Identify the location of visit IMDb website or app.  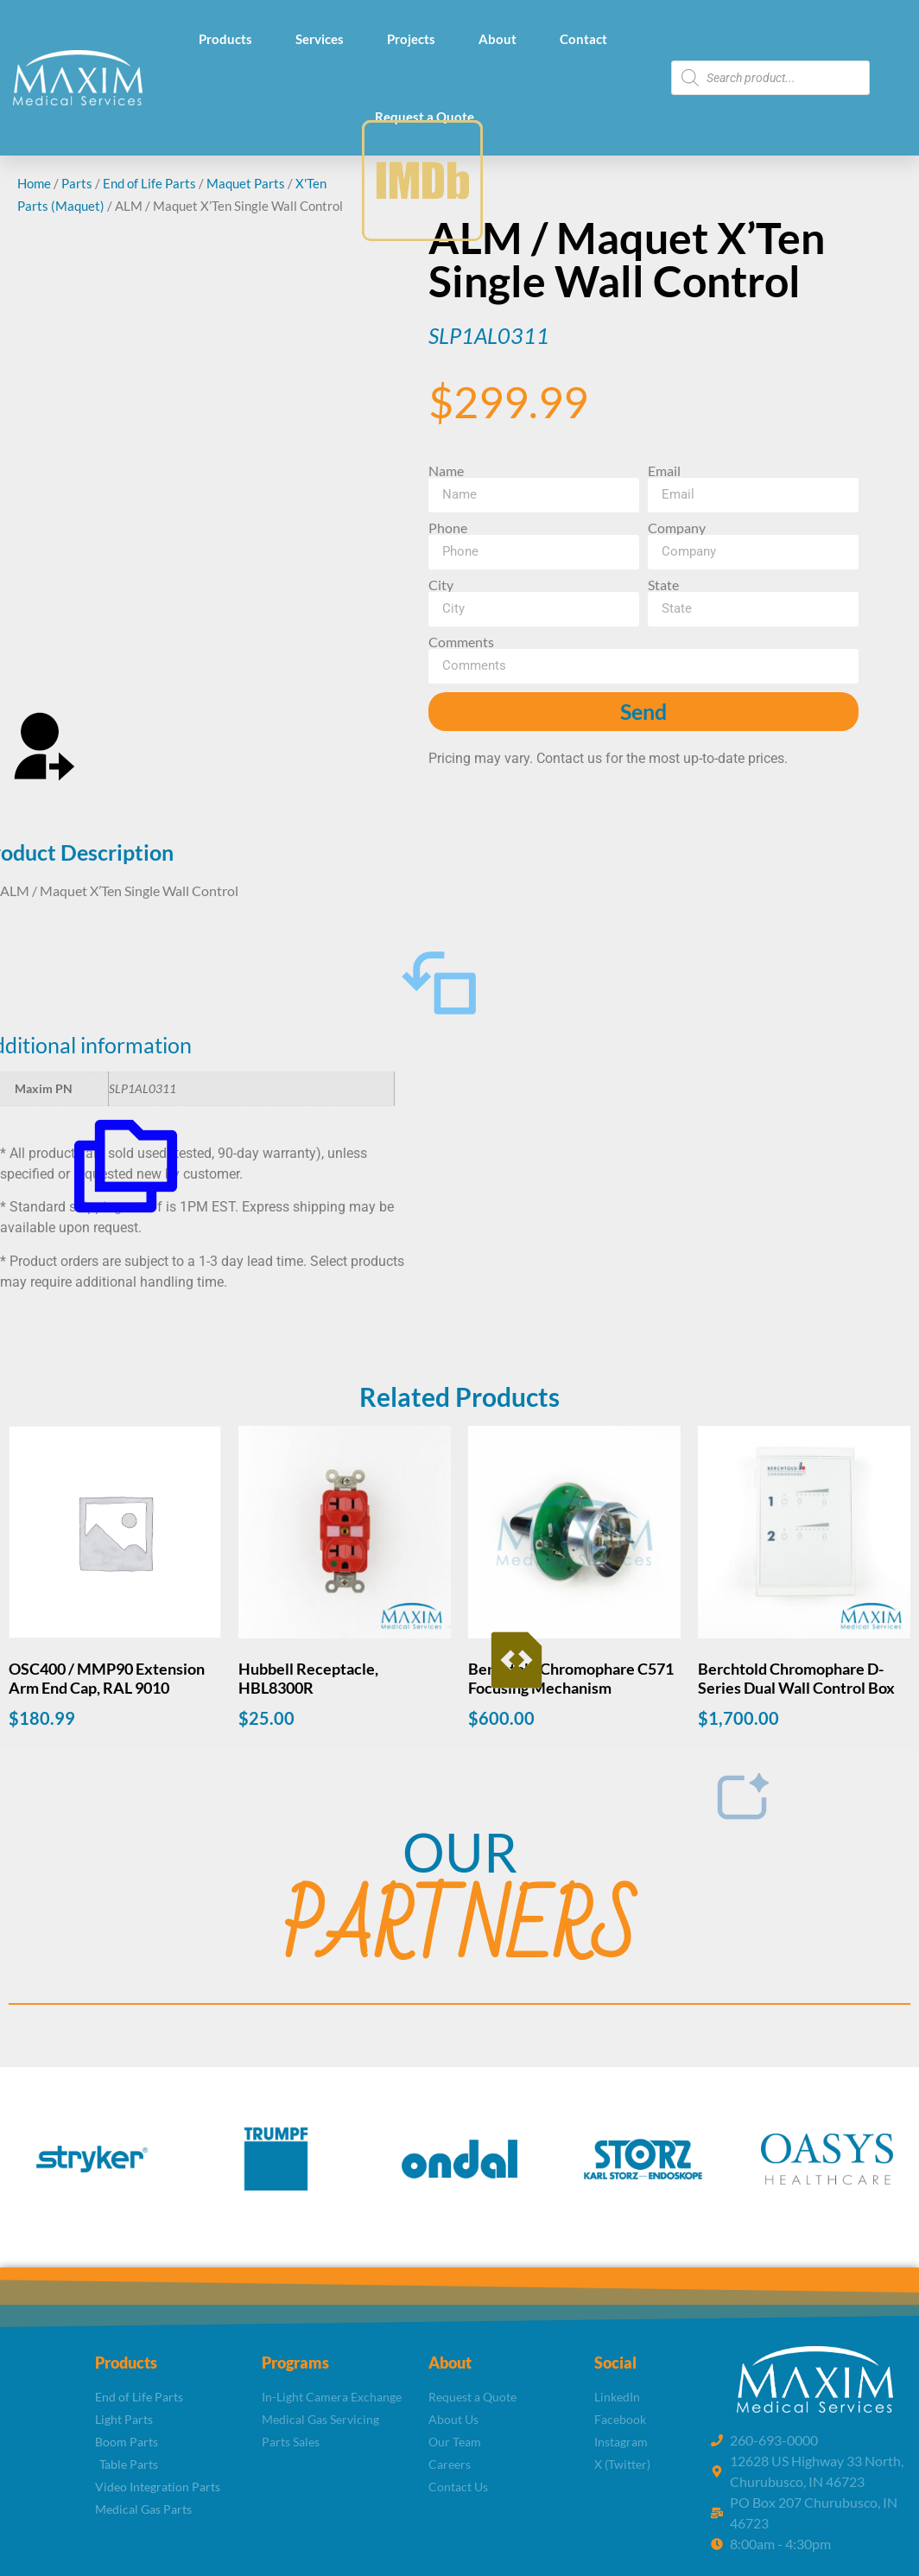
(422, 181).